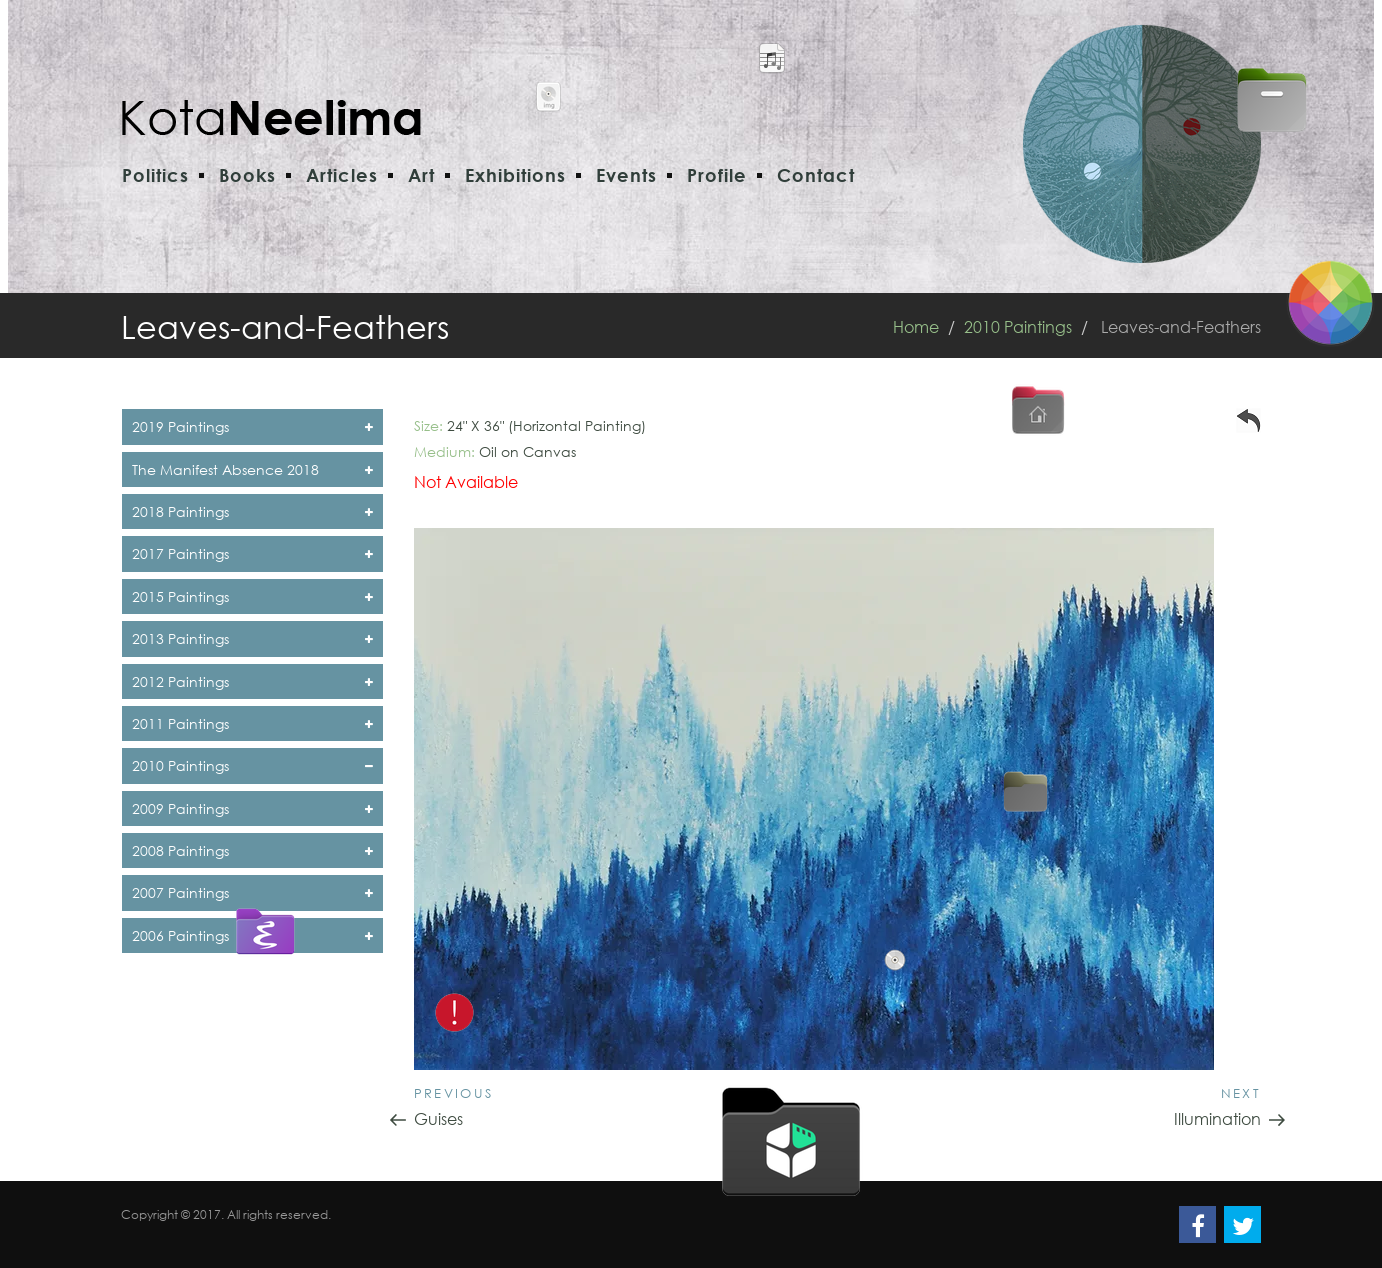  What do you see at coordinates (772, 58) in the screenshot?
I see `an audio melody file type` at bounding box center [772, 58].